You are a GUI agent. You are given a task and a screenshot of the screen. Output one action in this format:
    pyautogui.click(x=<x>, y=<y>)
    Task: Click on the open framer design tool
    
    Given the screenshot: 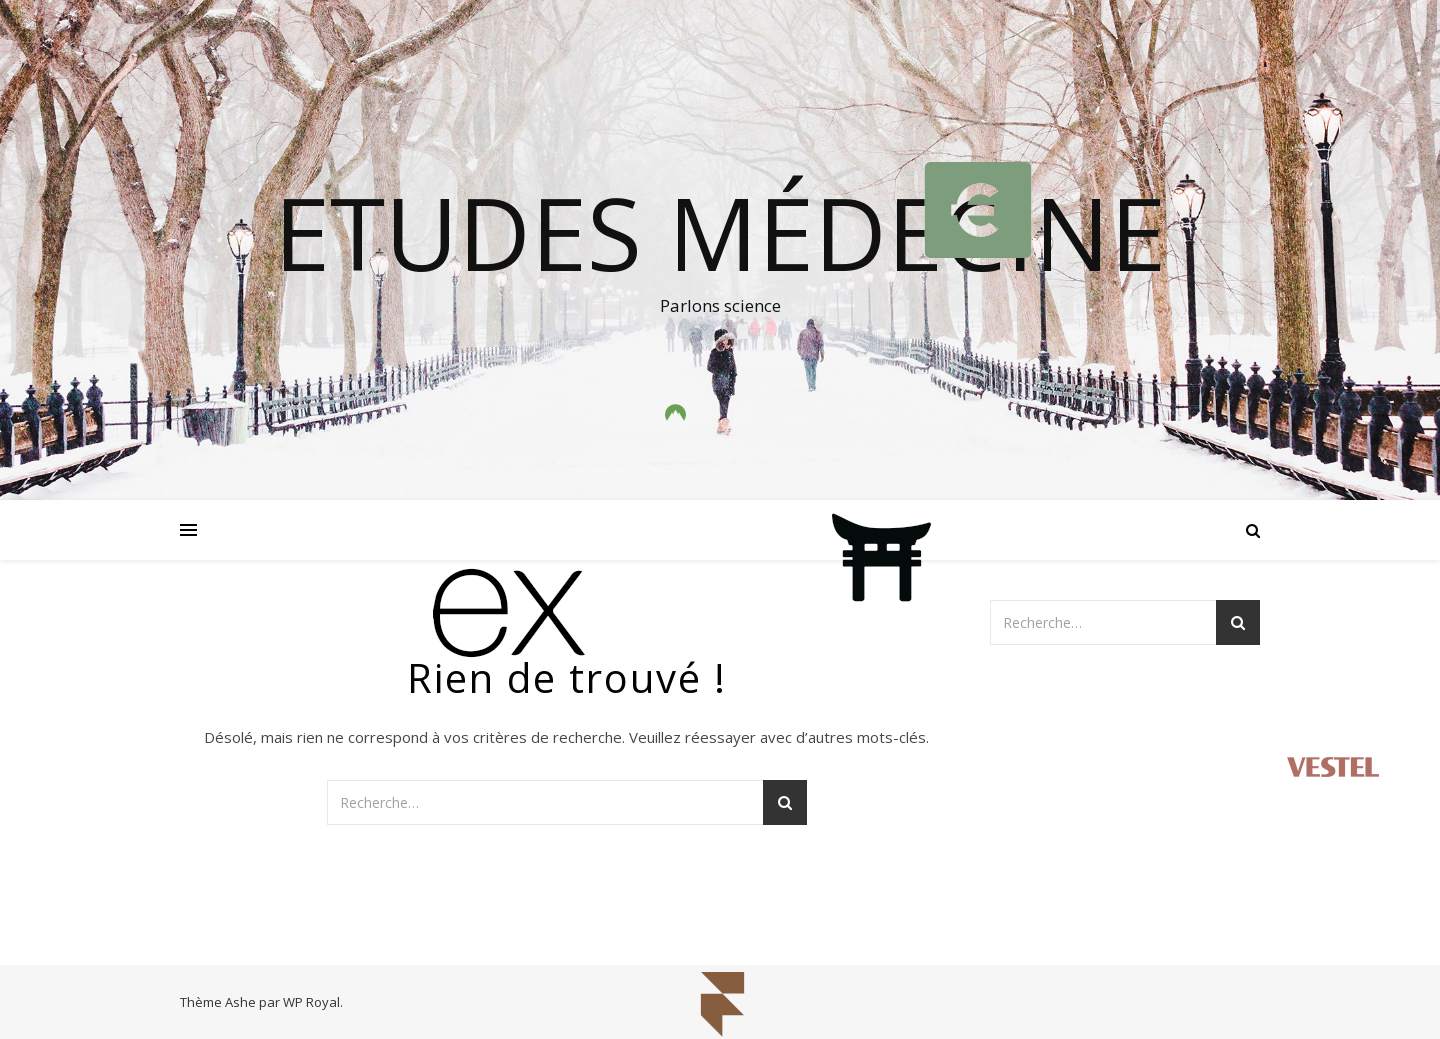 What is the action you would take?
    pyautogui.click(x=722, y=1004)
    